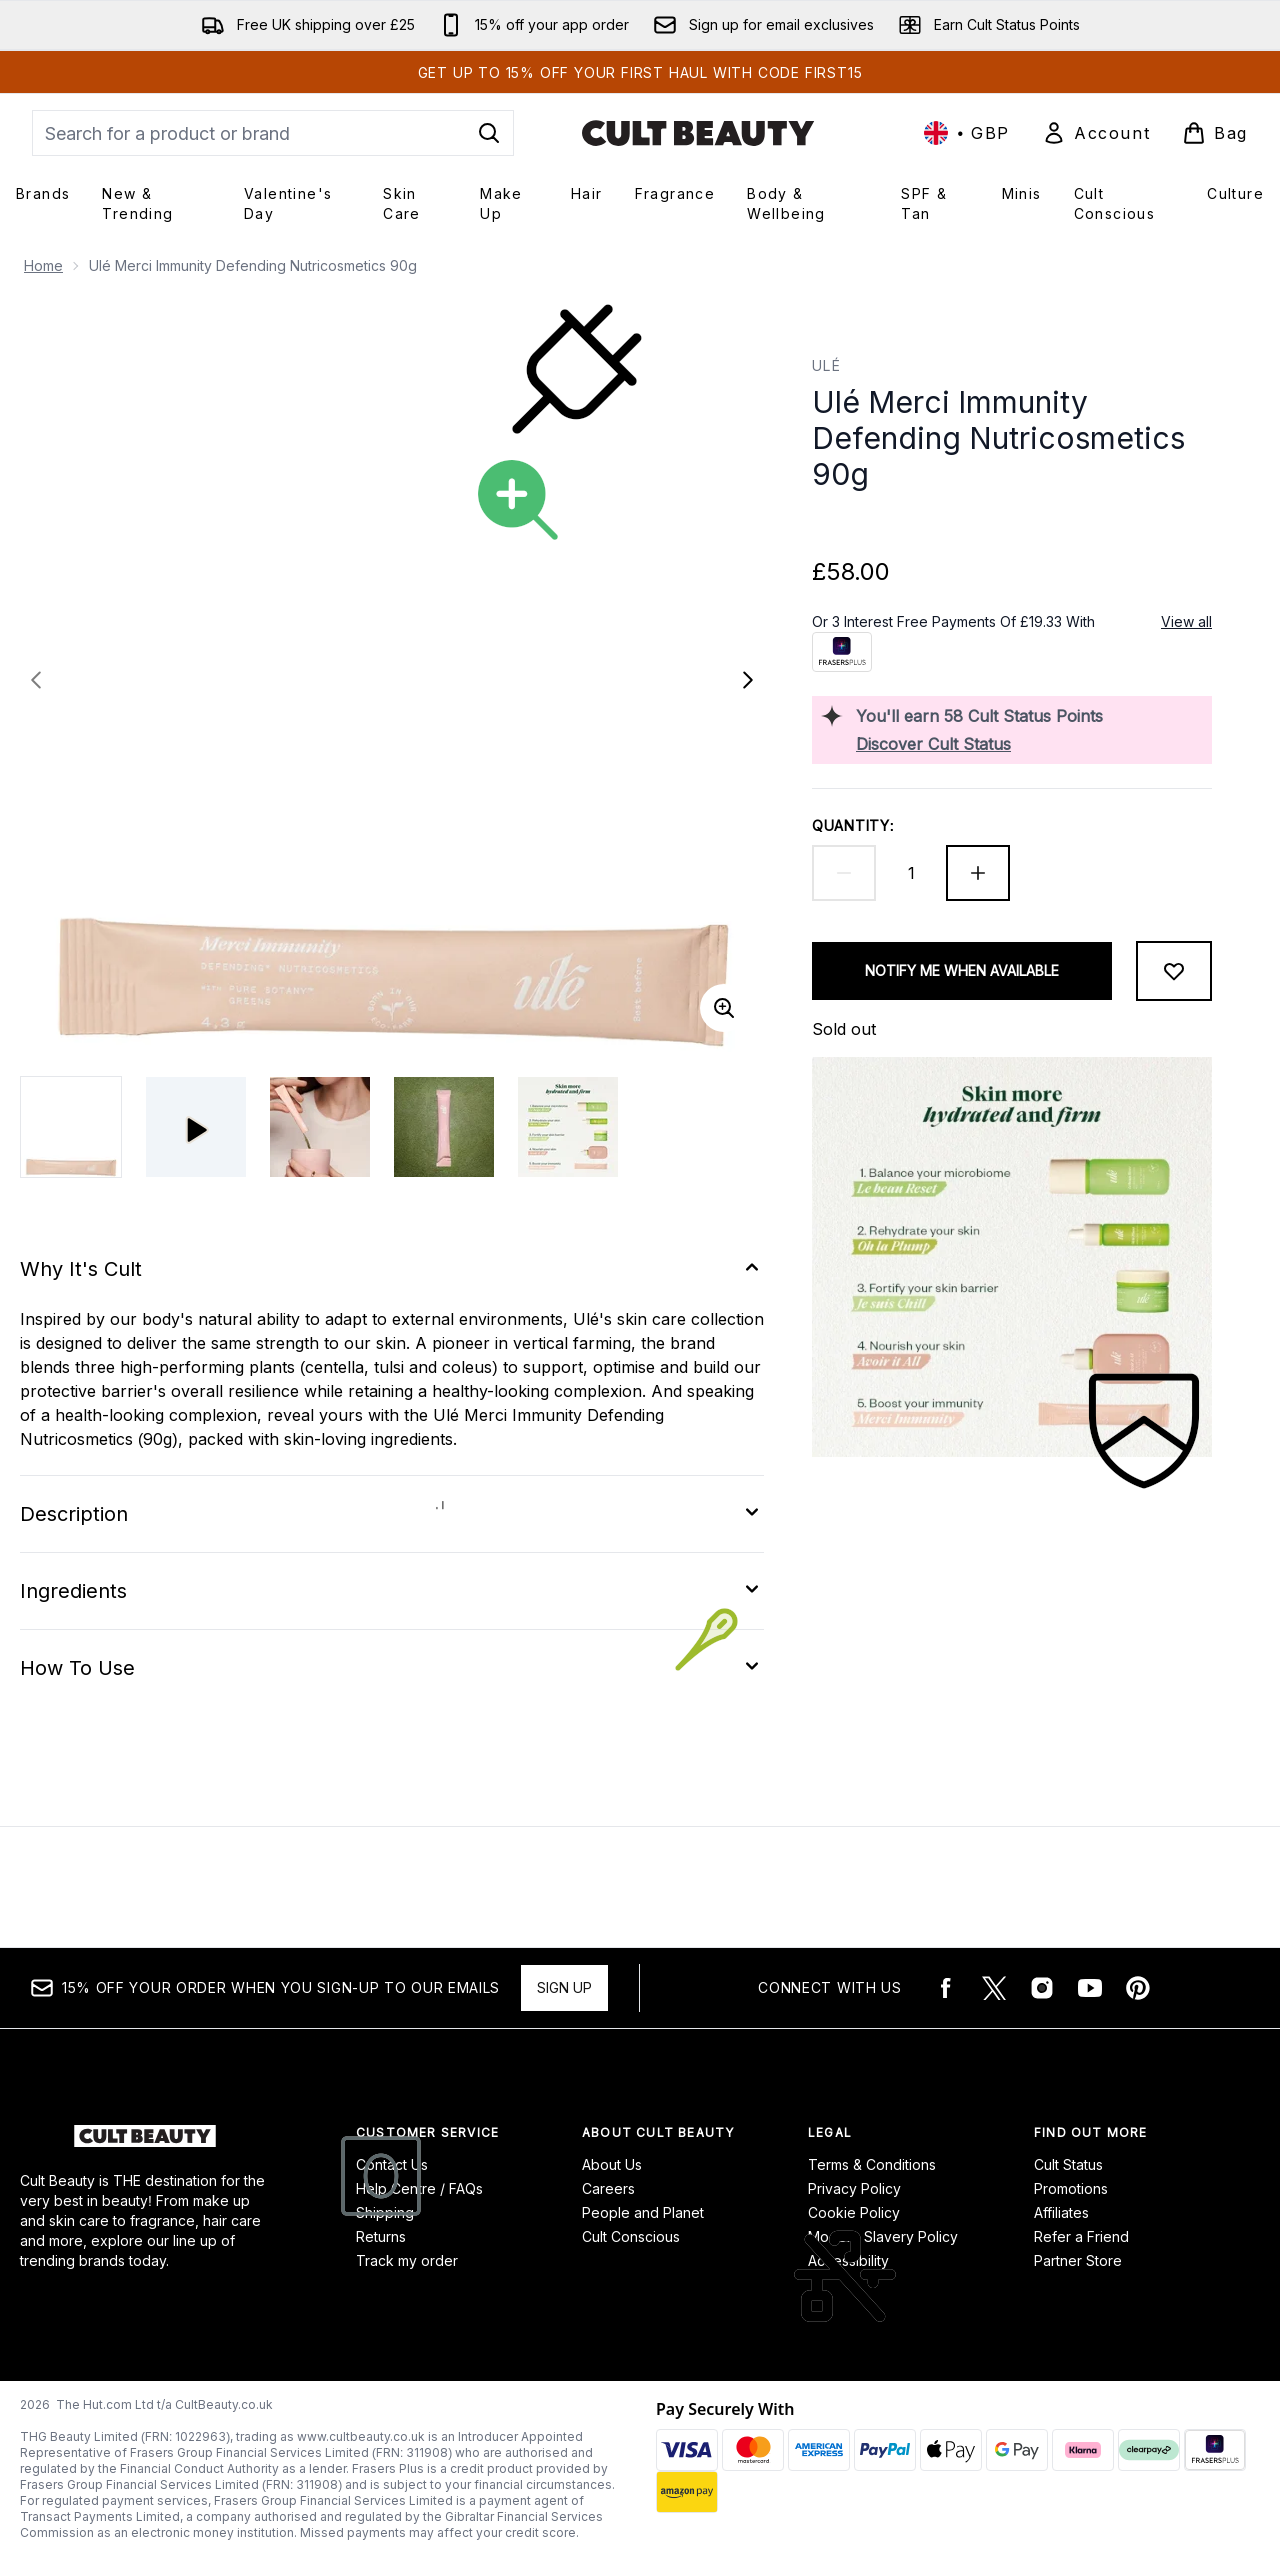 The width and height of the screenshot is (1280, 2557). What do you see at coordinates (706, 1639) in the screenshot?
I see `access sewing or crafting tools` at bounding box center [706, 1639].